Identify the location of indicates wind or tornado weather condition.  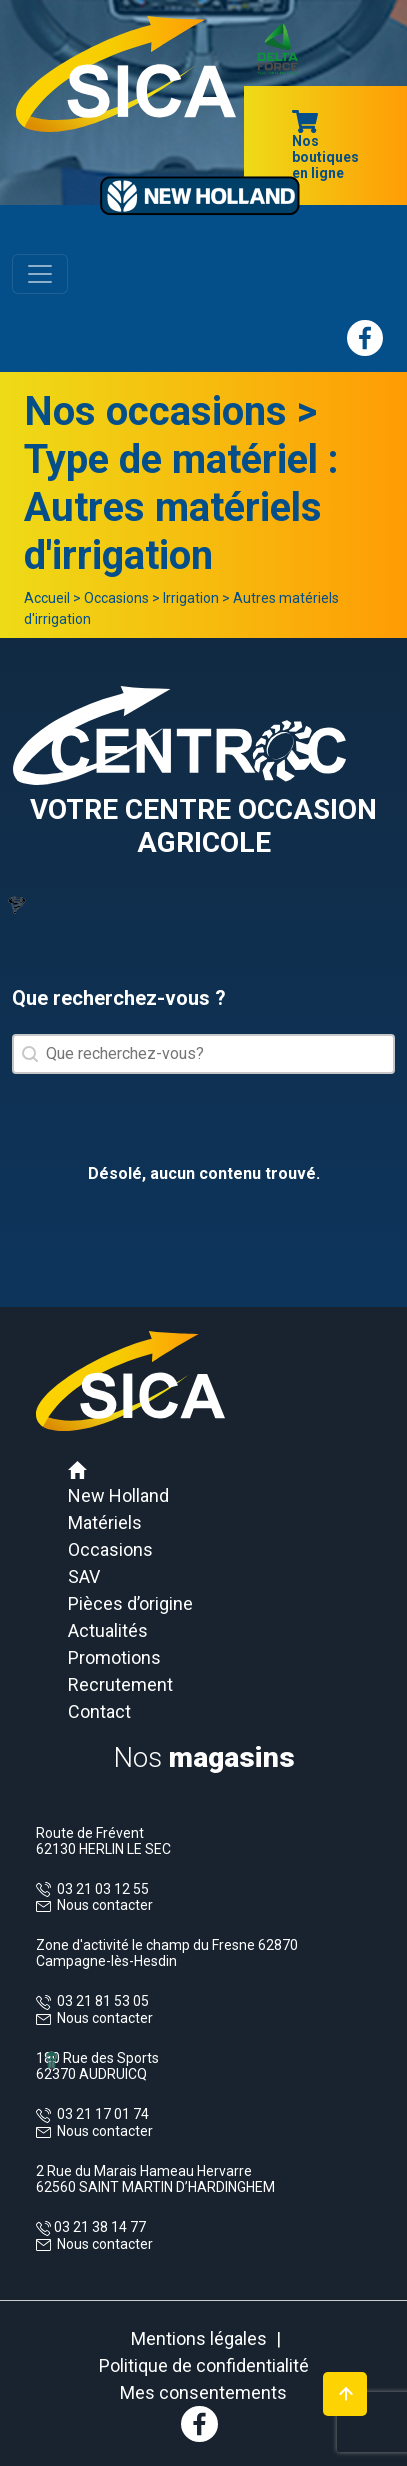
(17, 905).